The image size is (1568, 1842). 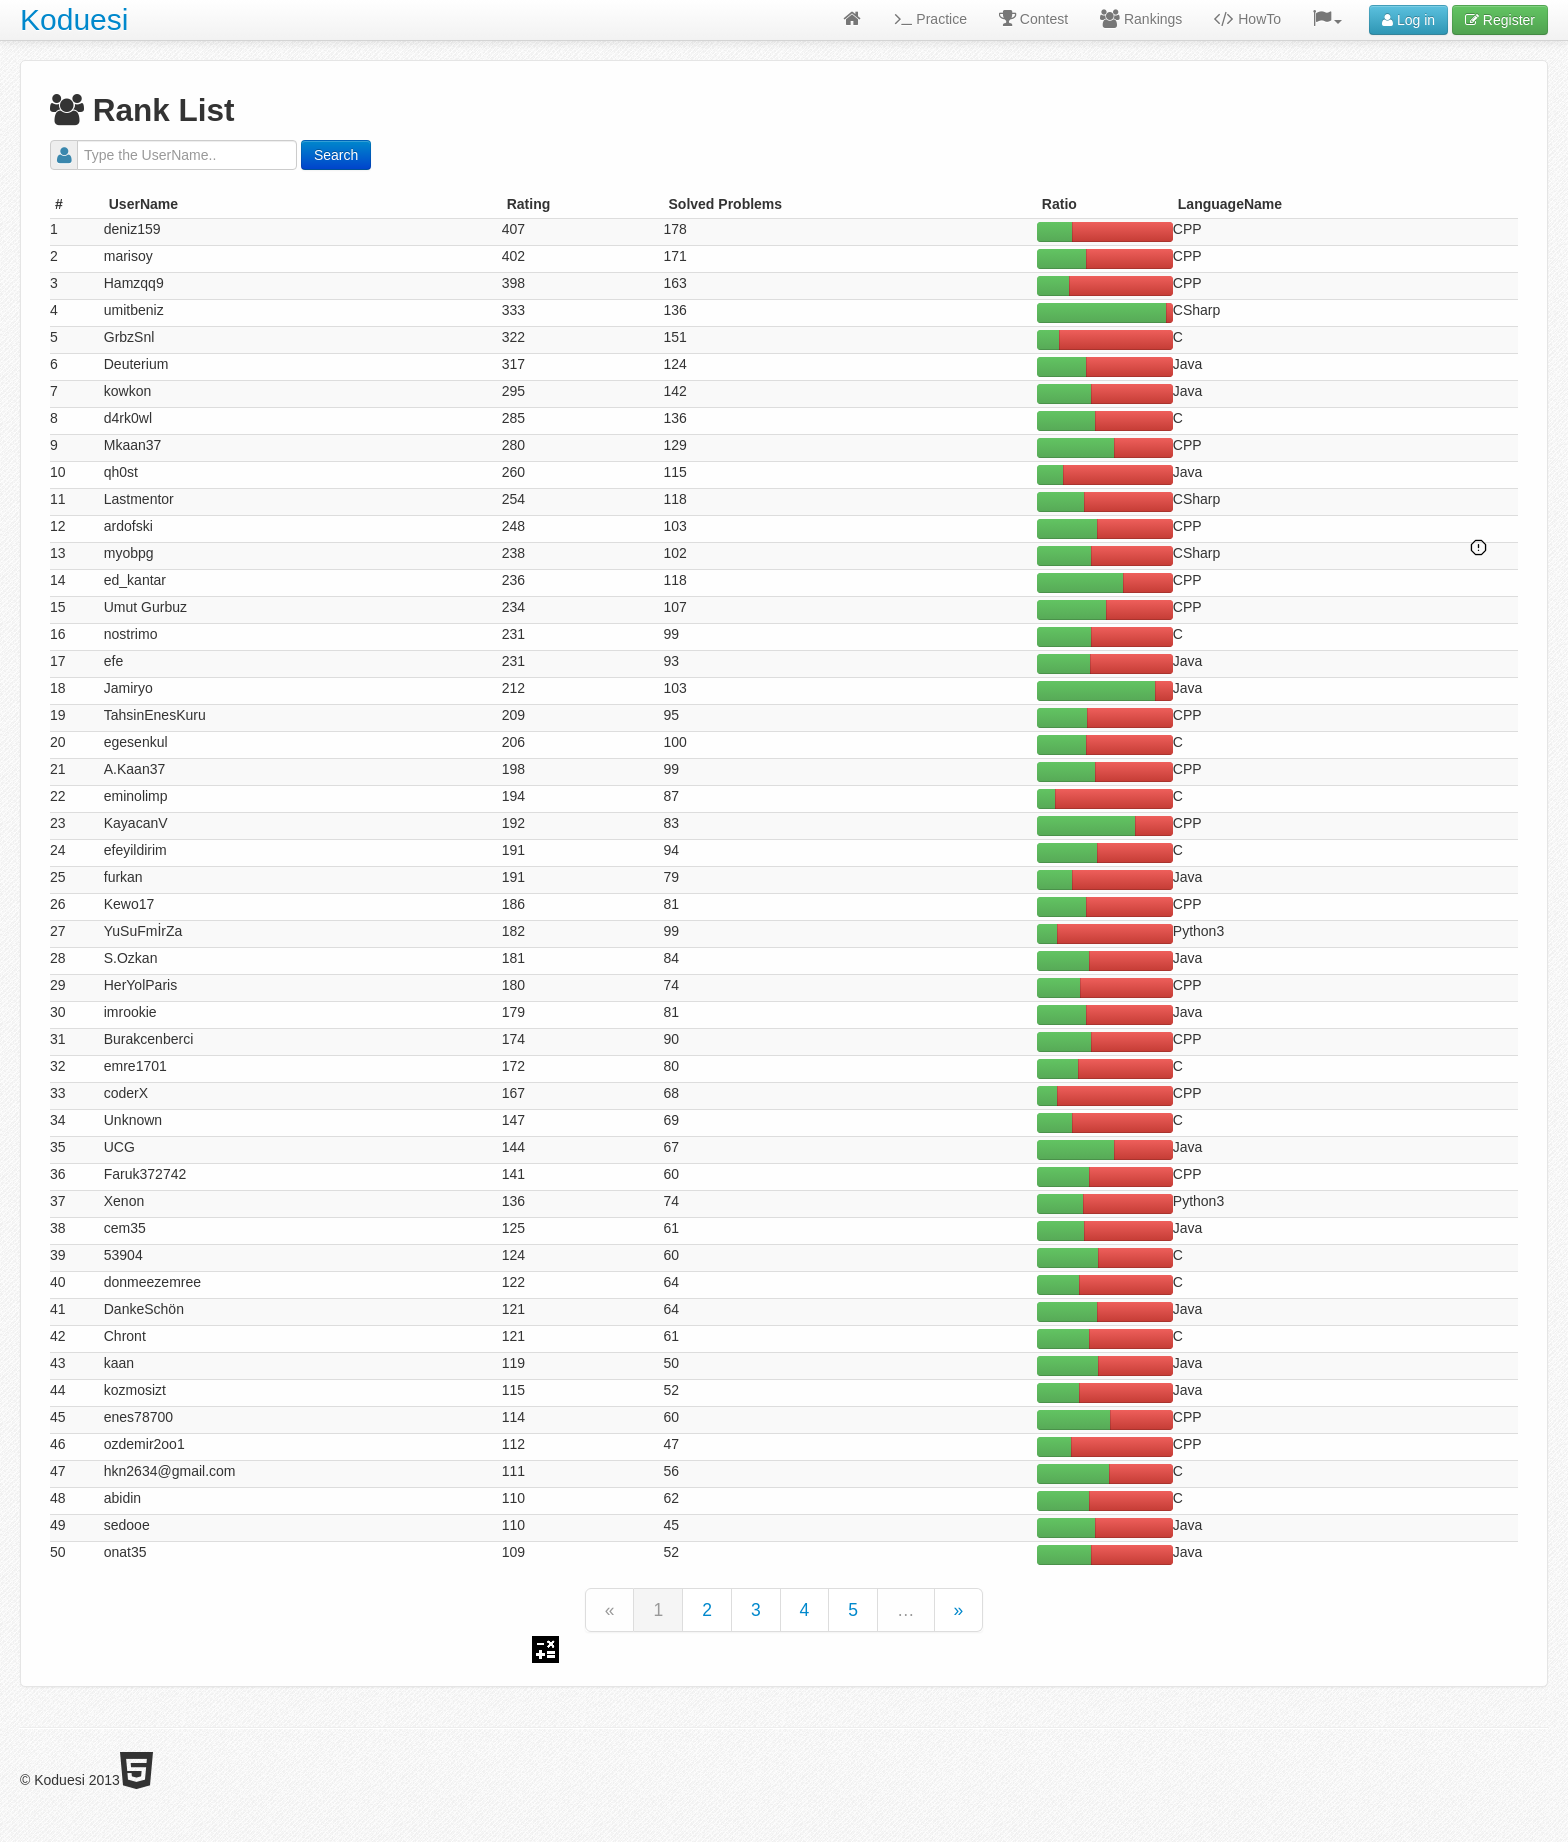 I want to click on indicates a critical warning or error state, so click(x=1478, y=547).